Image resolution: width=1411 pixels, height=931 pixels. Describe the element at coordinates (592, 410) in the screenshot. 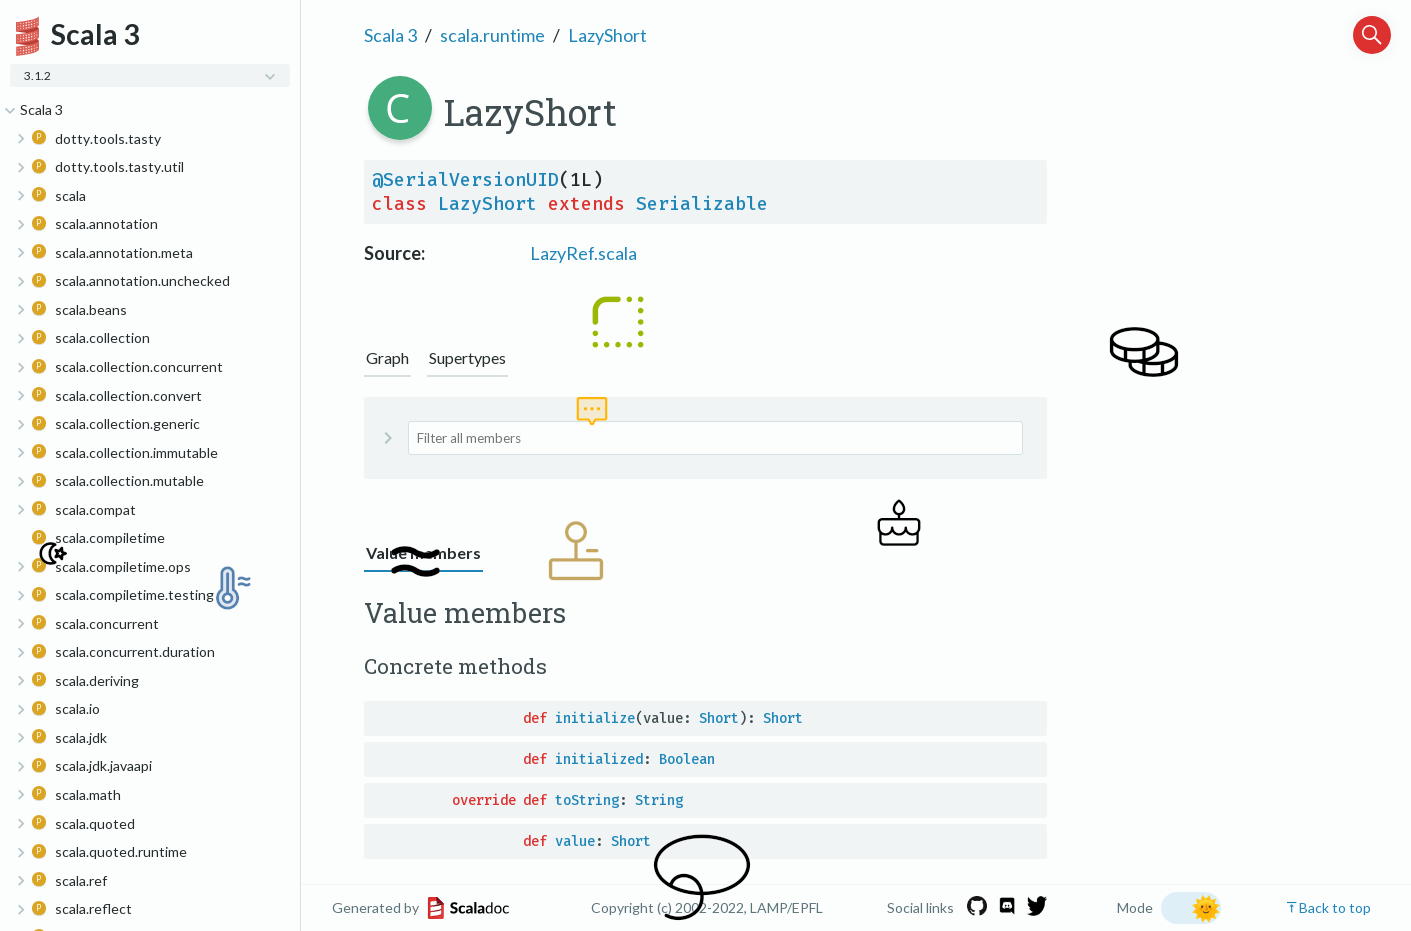

I see `open chat or messaging` at that location.